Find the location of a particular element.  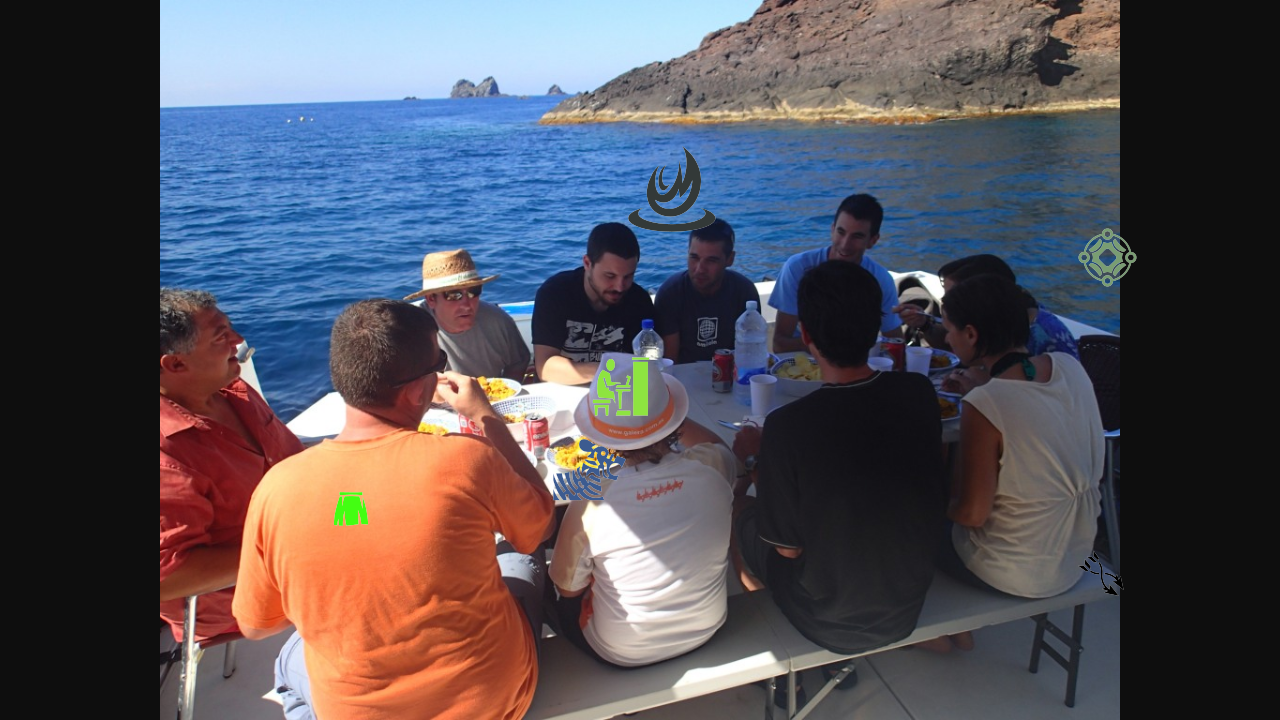

indicates crossing paths or intersecting directions is located at coordinates (1100, 573).